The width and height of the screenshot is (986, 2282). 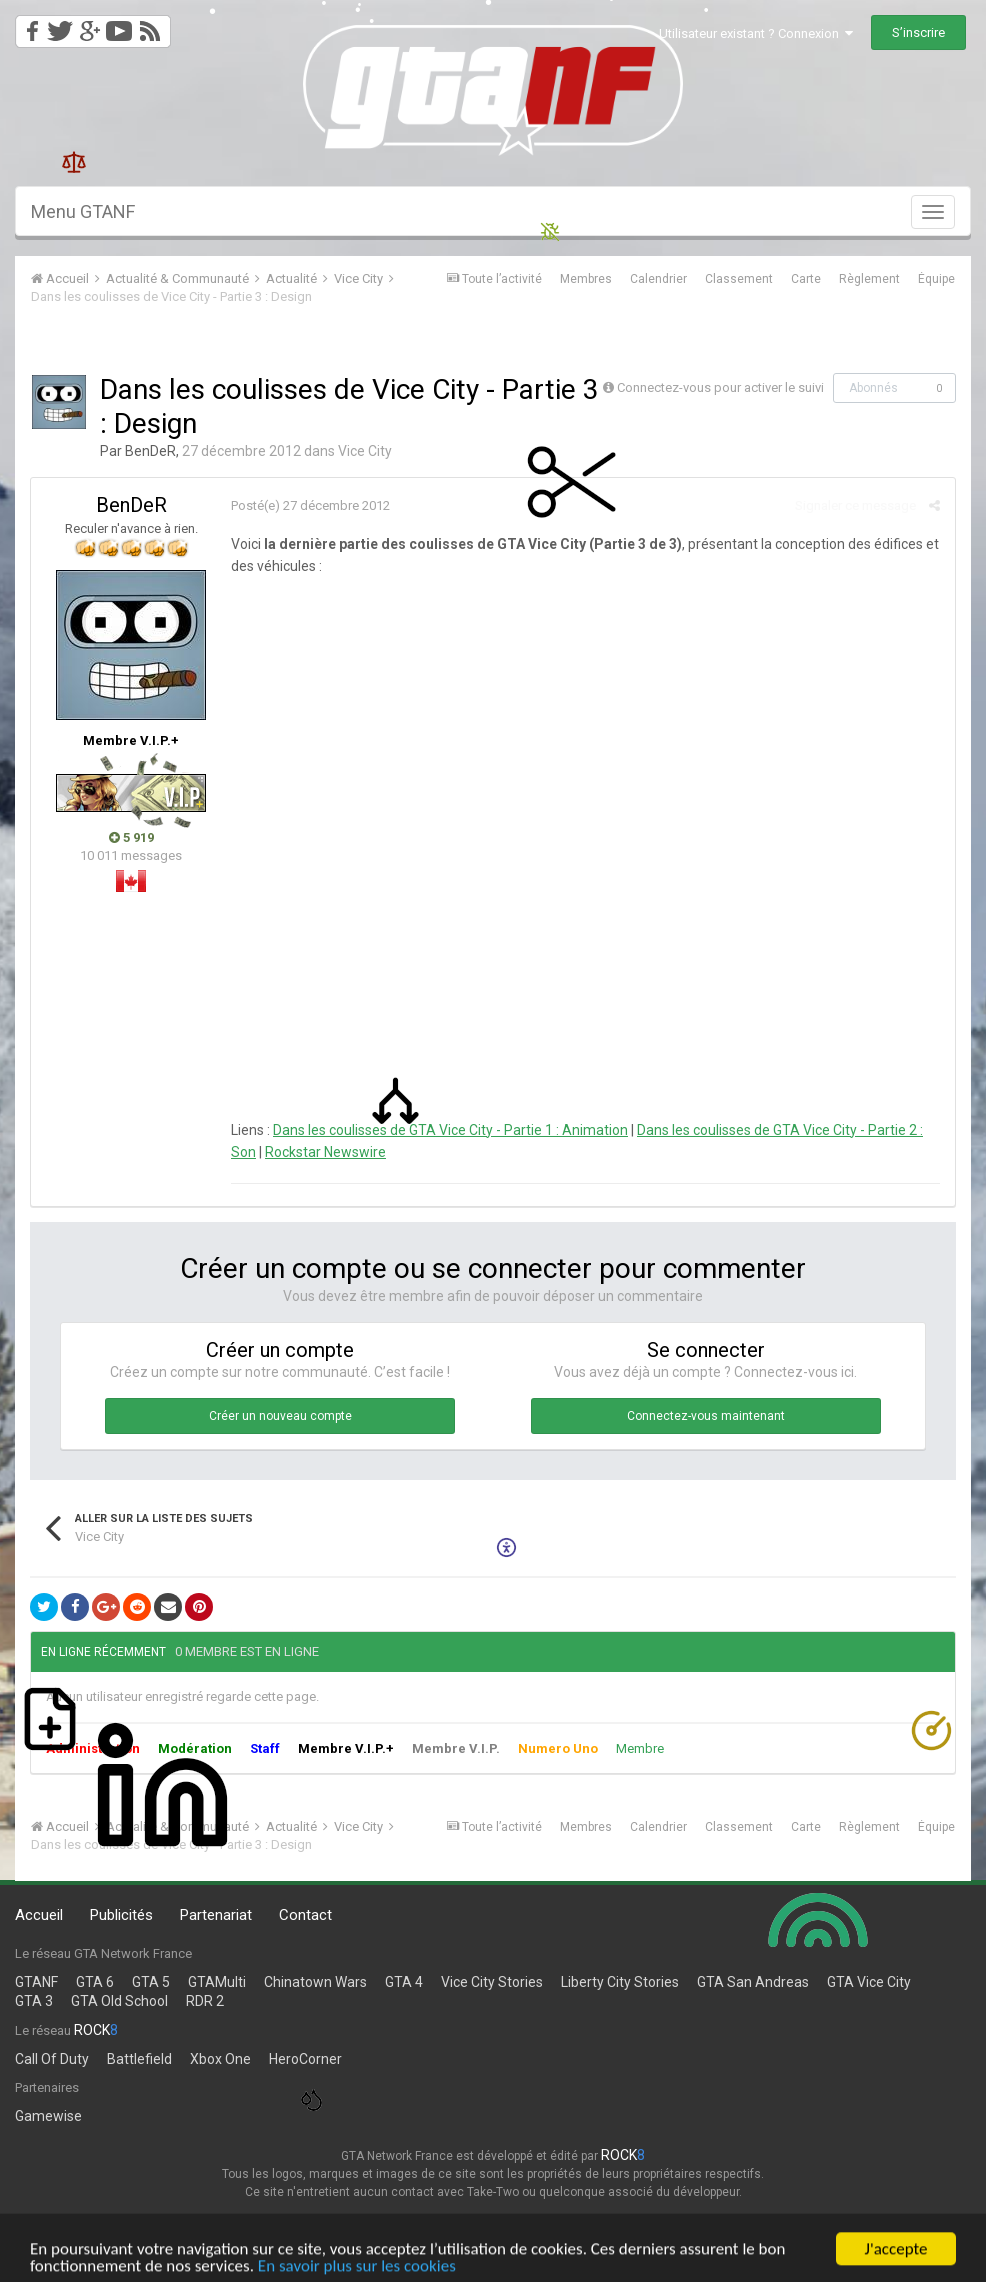 What do you see at coordinates (506, 1547) in the screenshot?
I see `indicates accessibility features are available` at bounding box center [506, 1547].